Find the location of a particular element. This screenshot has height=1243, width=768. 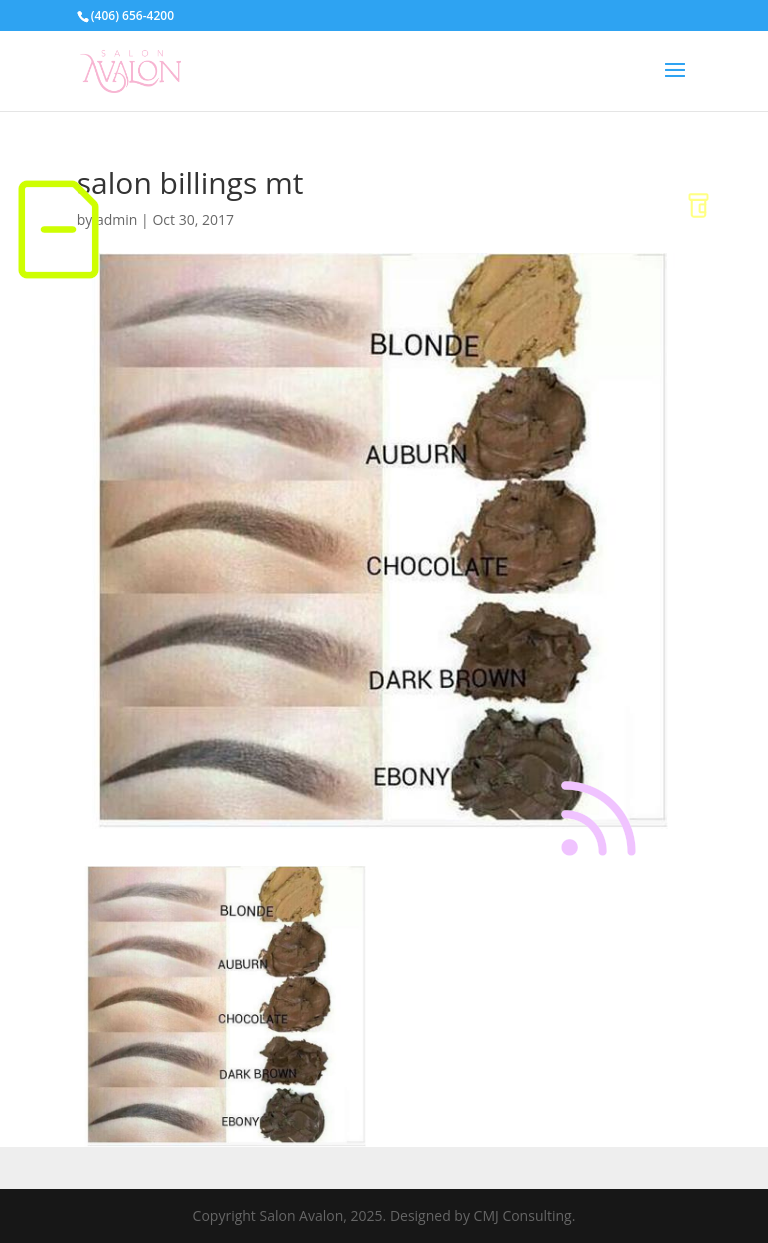

view medication information is located at coordinates (698, 205).